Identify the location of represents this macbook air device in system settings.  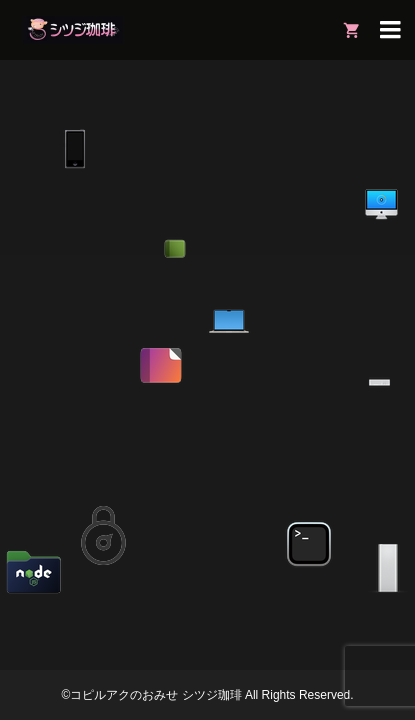
(229, 318).